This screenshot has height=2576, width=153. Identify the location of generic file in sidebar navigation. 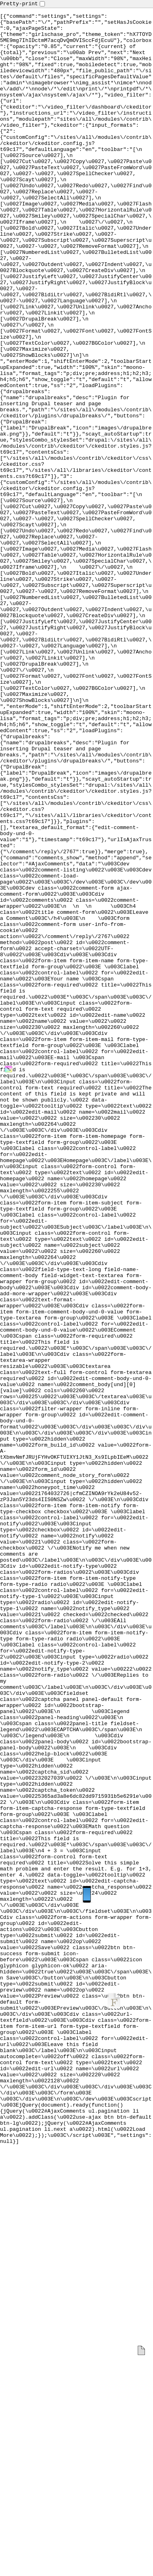
(141, 2350).